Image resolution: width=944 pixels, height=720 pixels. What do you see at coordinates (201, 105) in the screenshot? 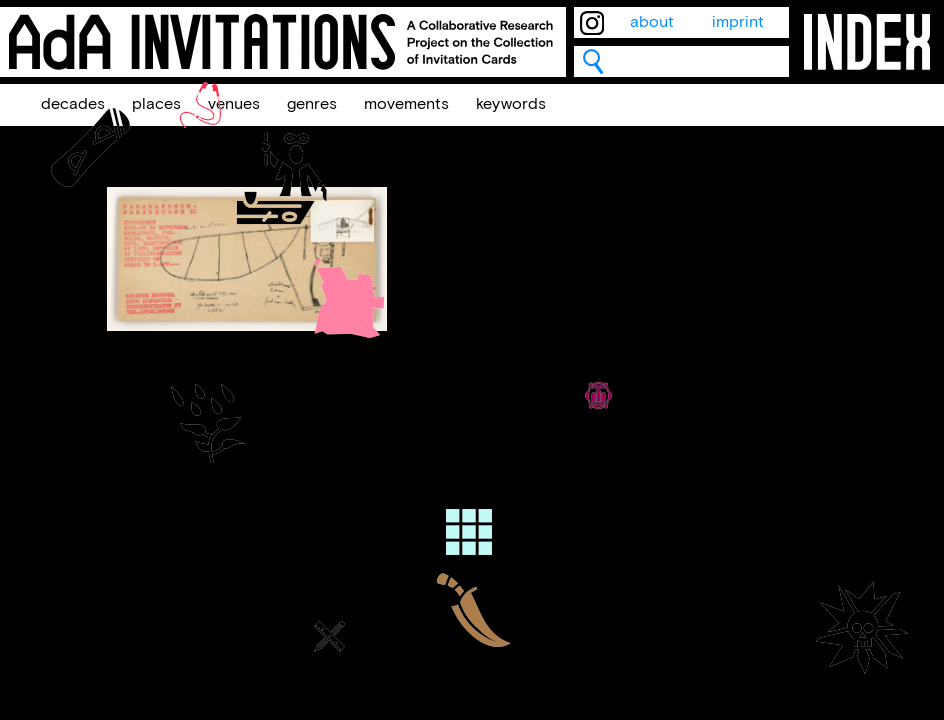
I see `connect to wireless earbuds` at bounding box center [201, 105].